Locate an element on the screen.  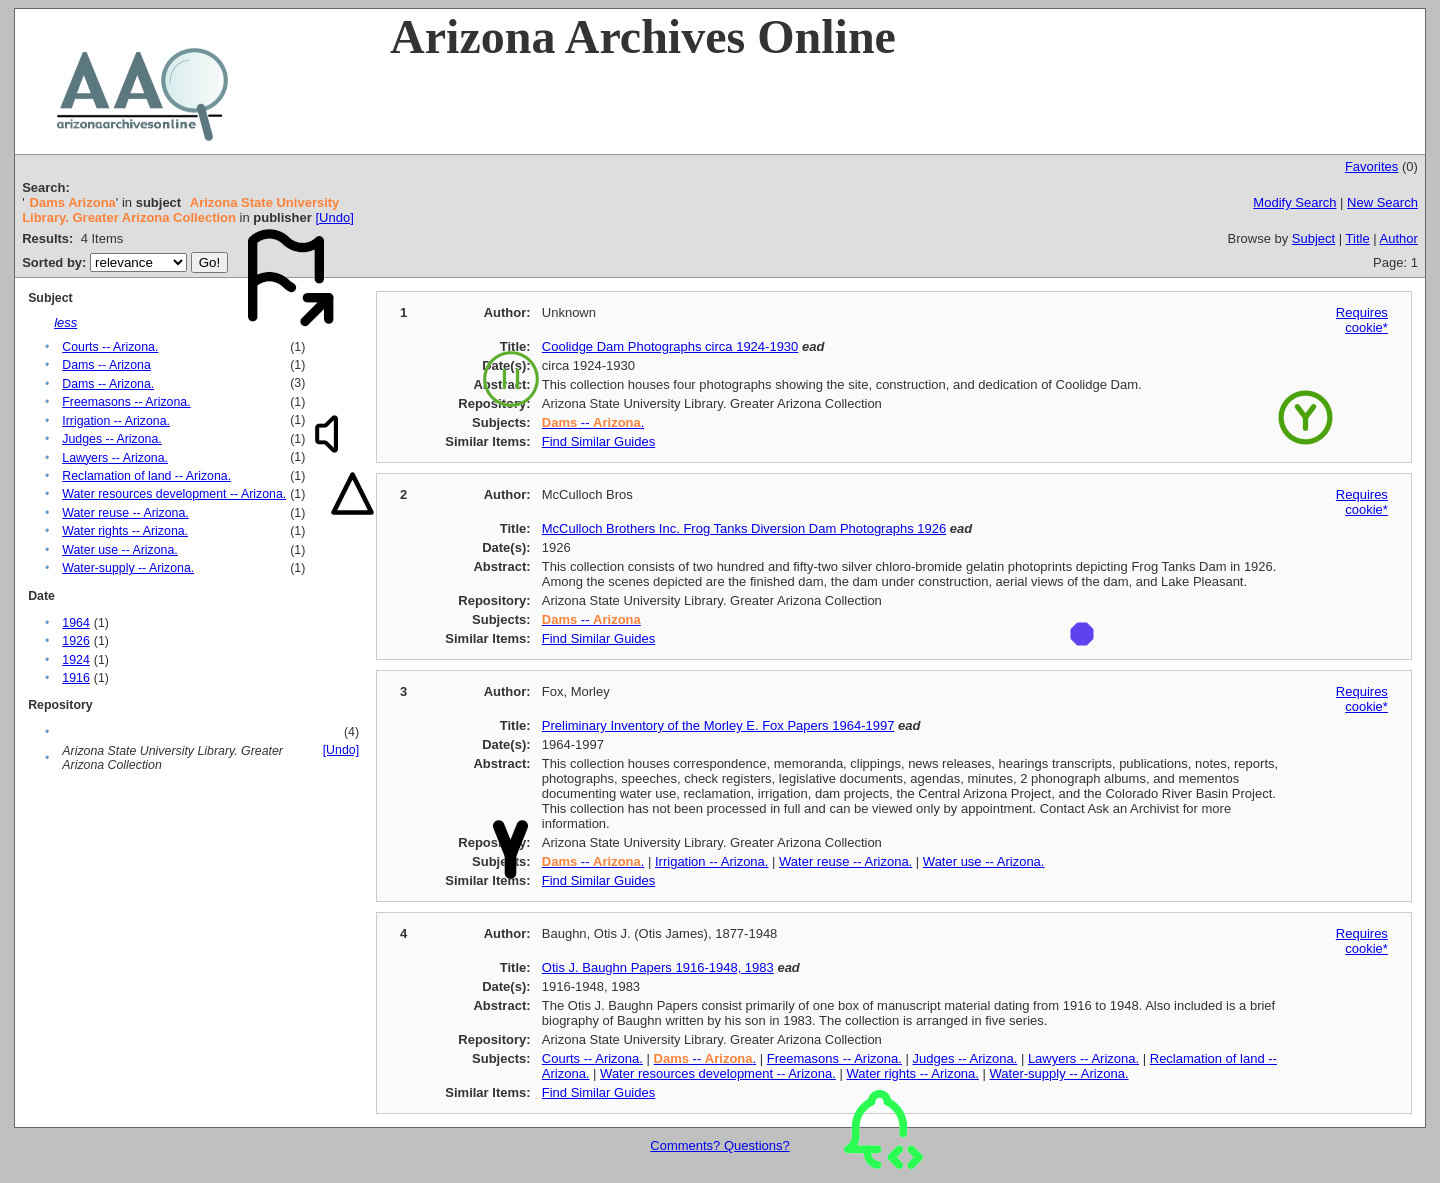
configure notification settings via code is located at coordinates (879, 1129).